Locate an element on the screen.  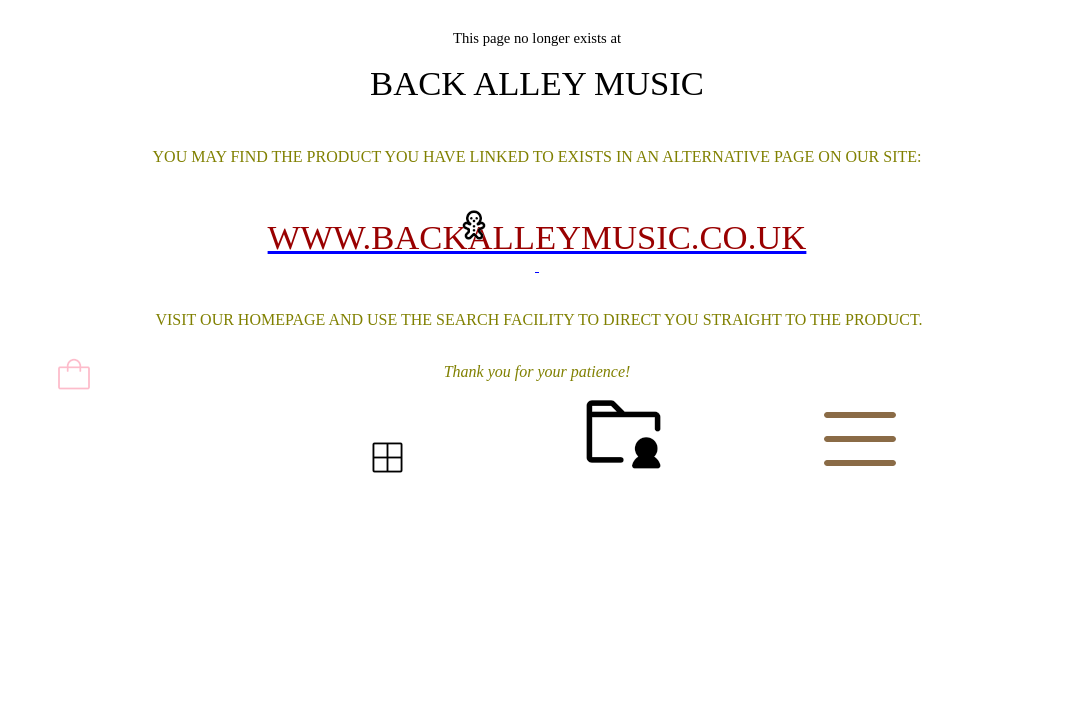
view items in list format is located at coordinates (860, 439).